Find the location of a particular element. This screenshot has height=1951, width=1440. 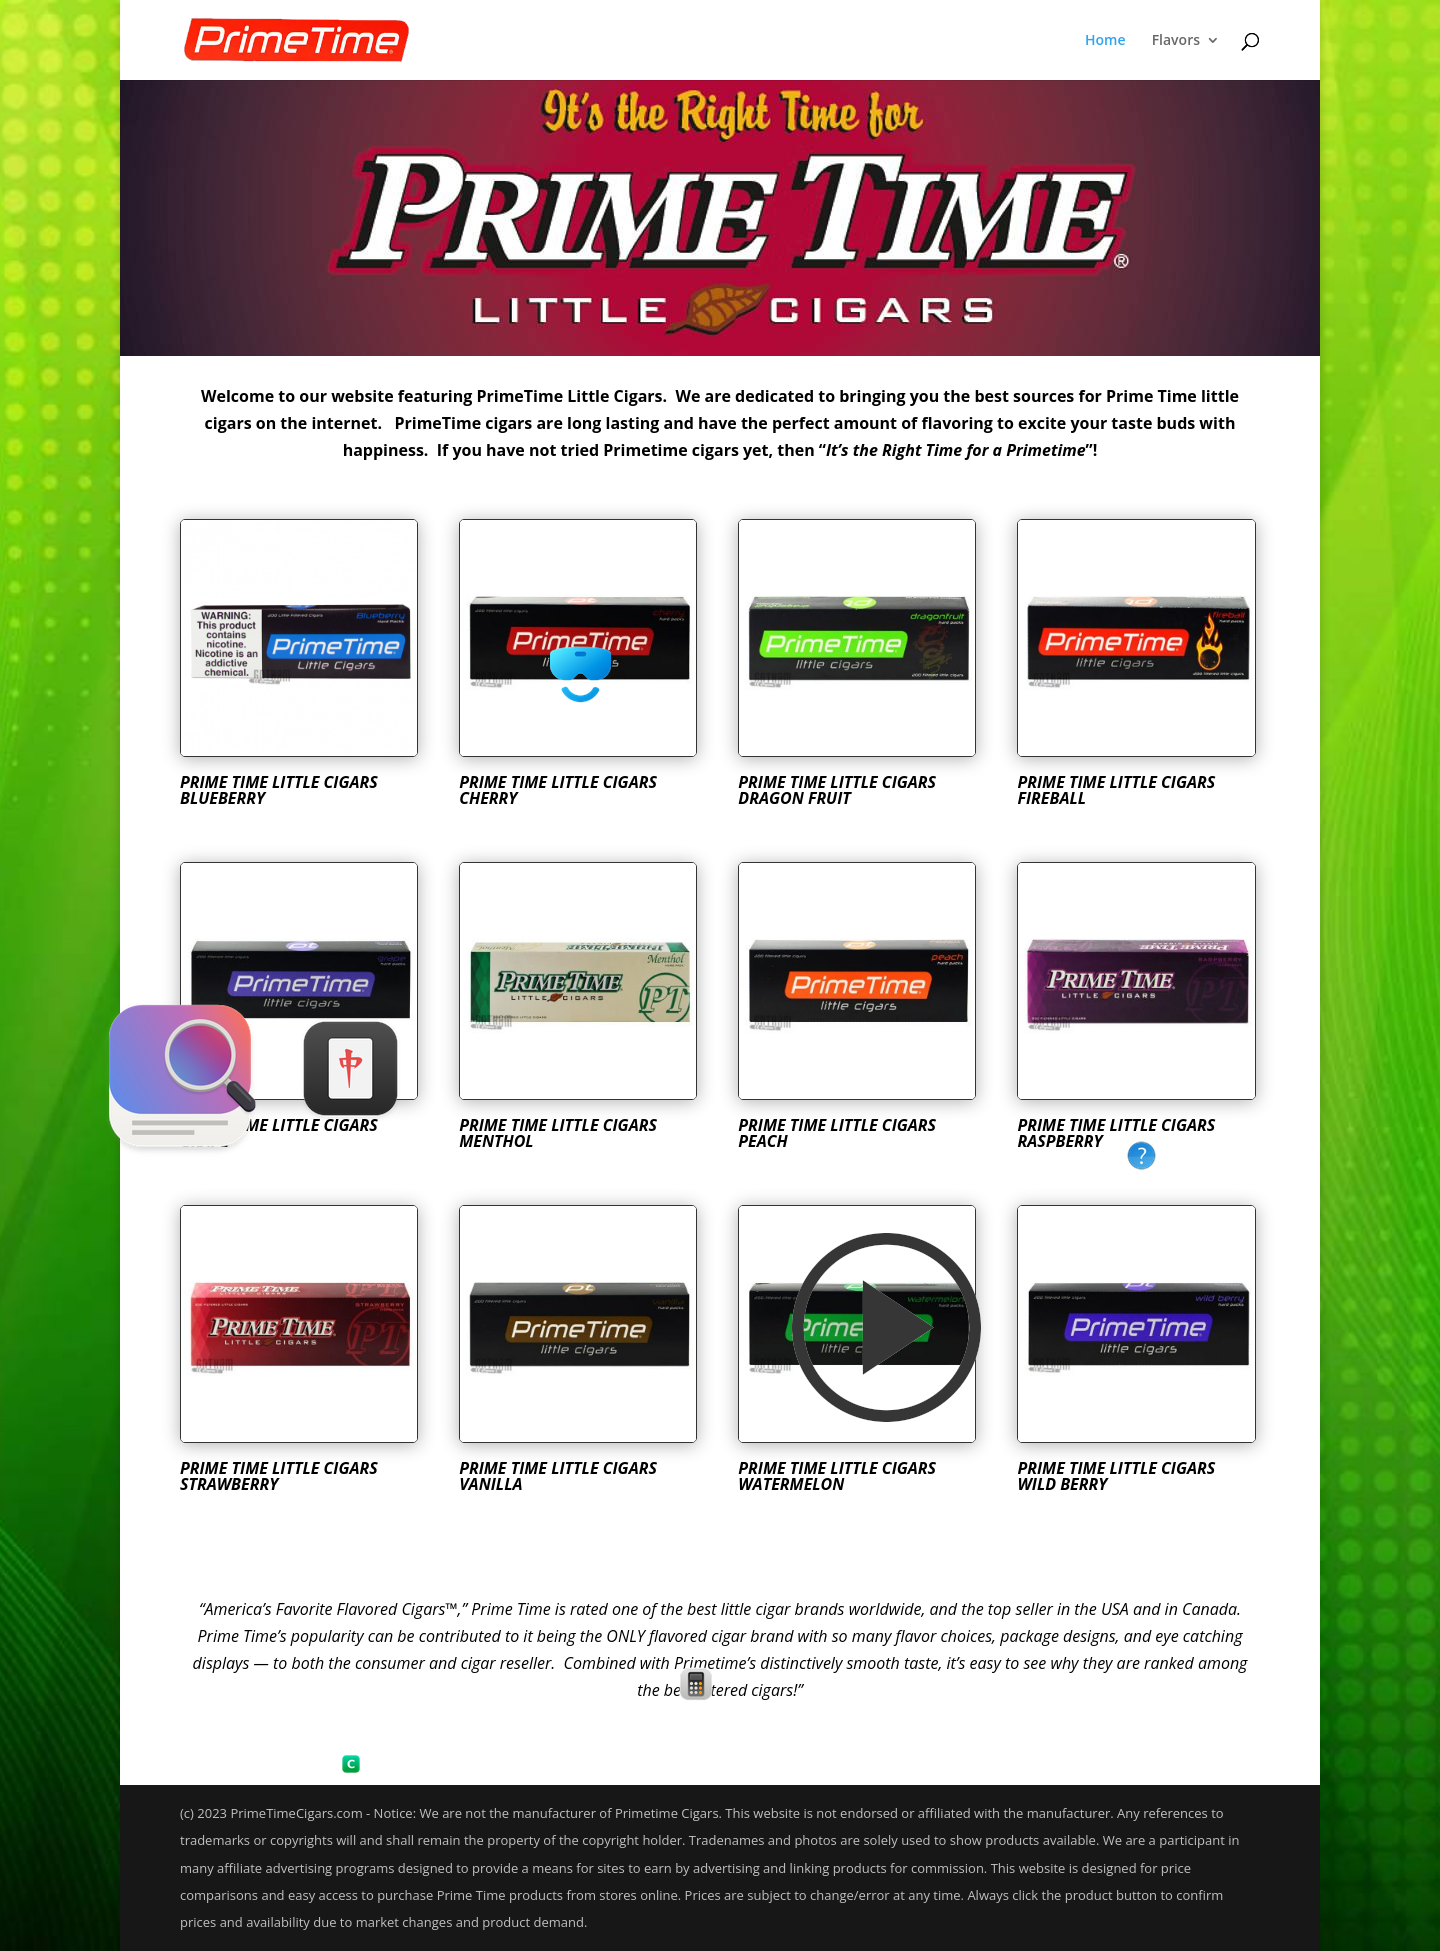

open share preview app is located at coordinates (180, 1076).